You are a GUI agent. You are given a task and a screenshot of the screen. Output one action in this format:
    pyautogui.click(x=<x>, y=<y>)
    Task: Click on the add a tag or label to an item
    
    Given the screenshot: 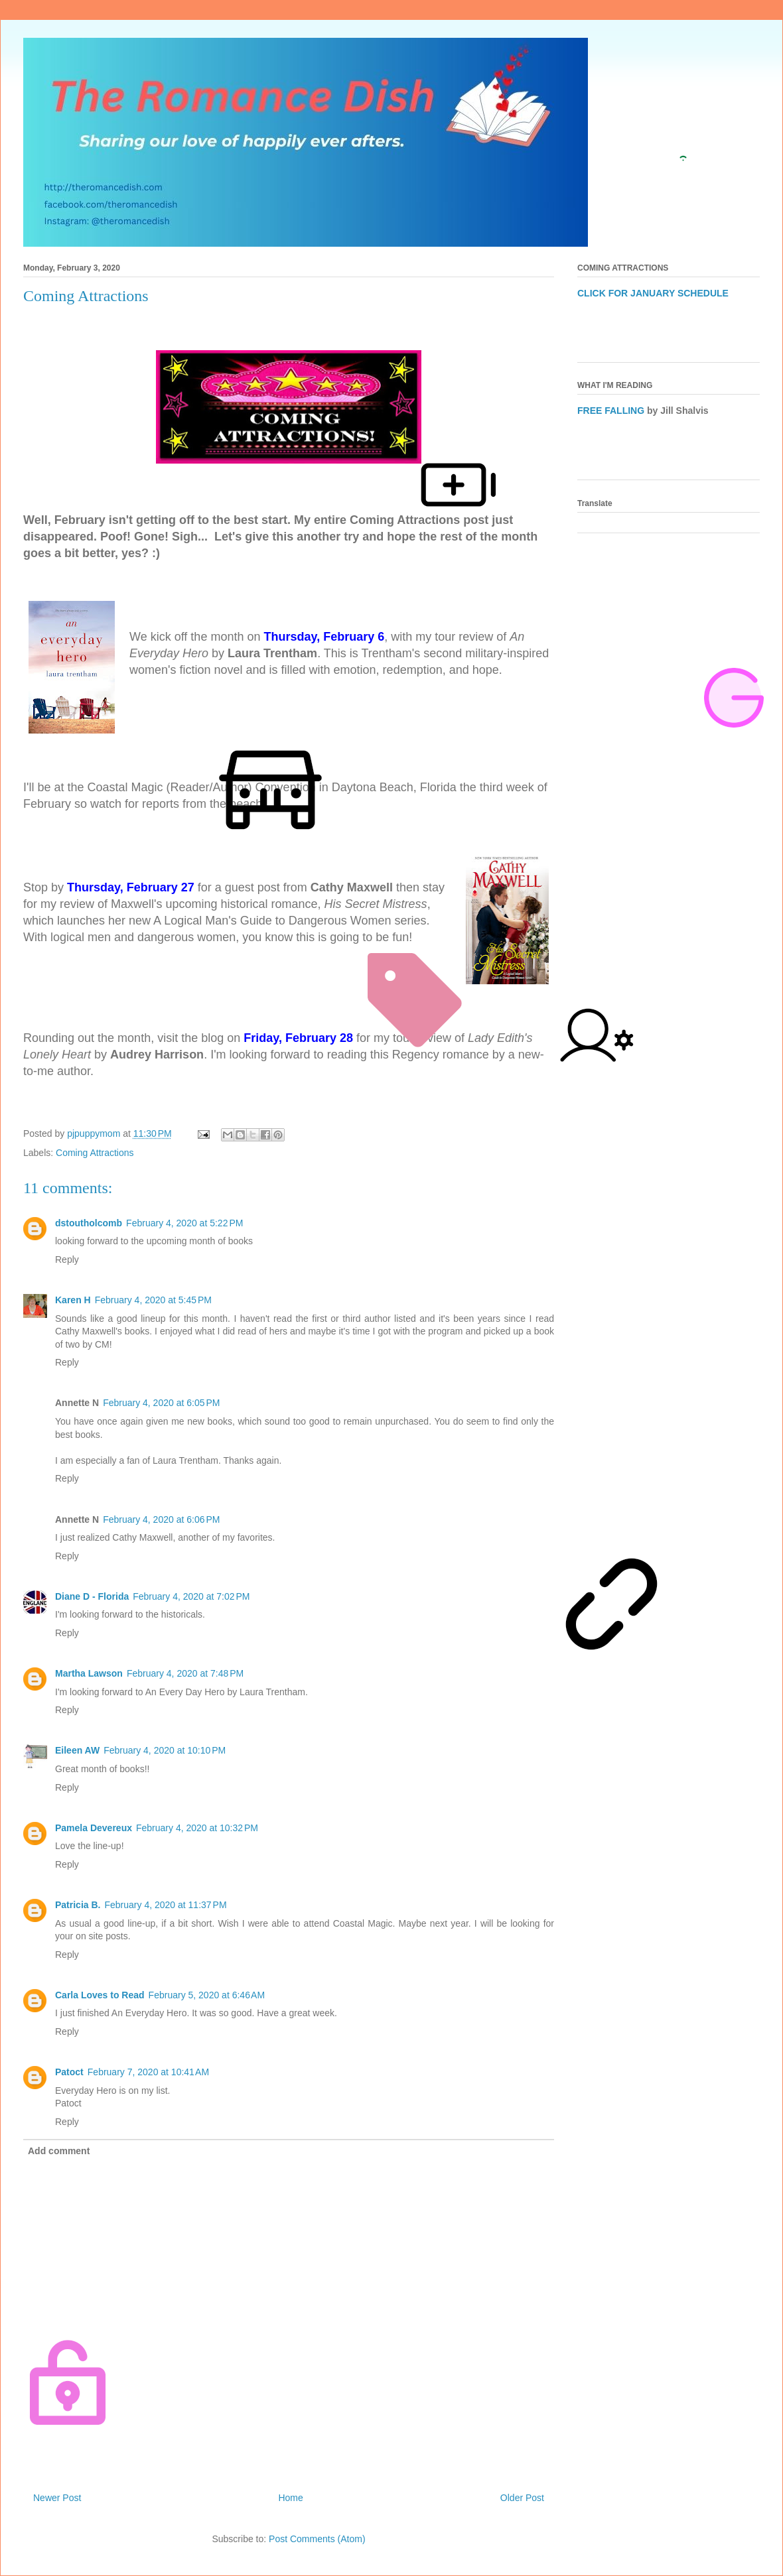 What is the action you would take?
    pyautogui.click(x=409, y=995)
    